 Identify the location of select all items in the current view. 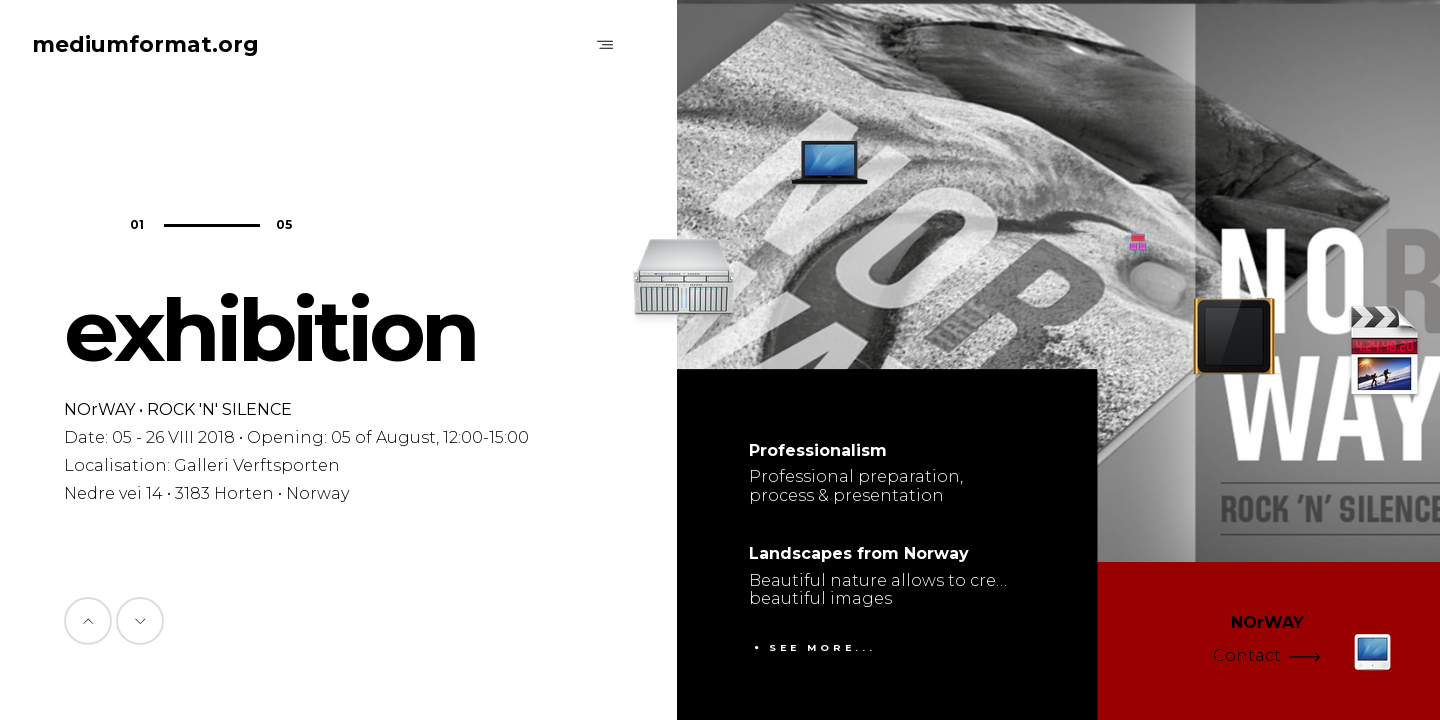
(1138, 242).